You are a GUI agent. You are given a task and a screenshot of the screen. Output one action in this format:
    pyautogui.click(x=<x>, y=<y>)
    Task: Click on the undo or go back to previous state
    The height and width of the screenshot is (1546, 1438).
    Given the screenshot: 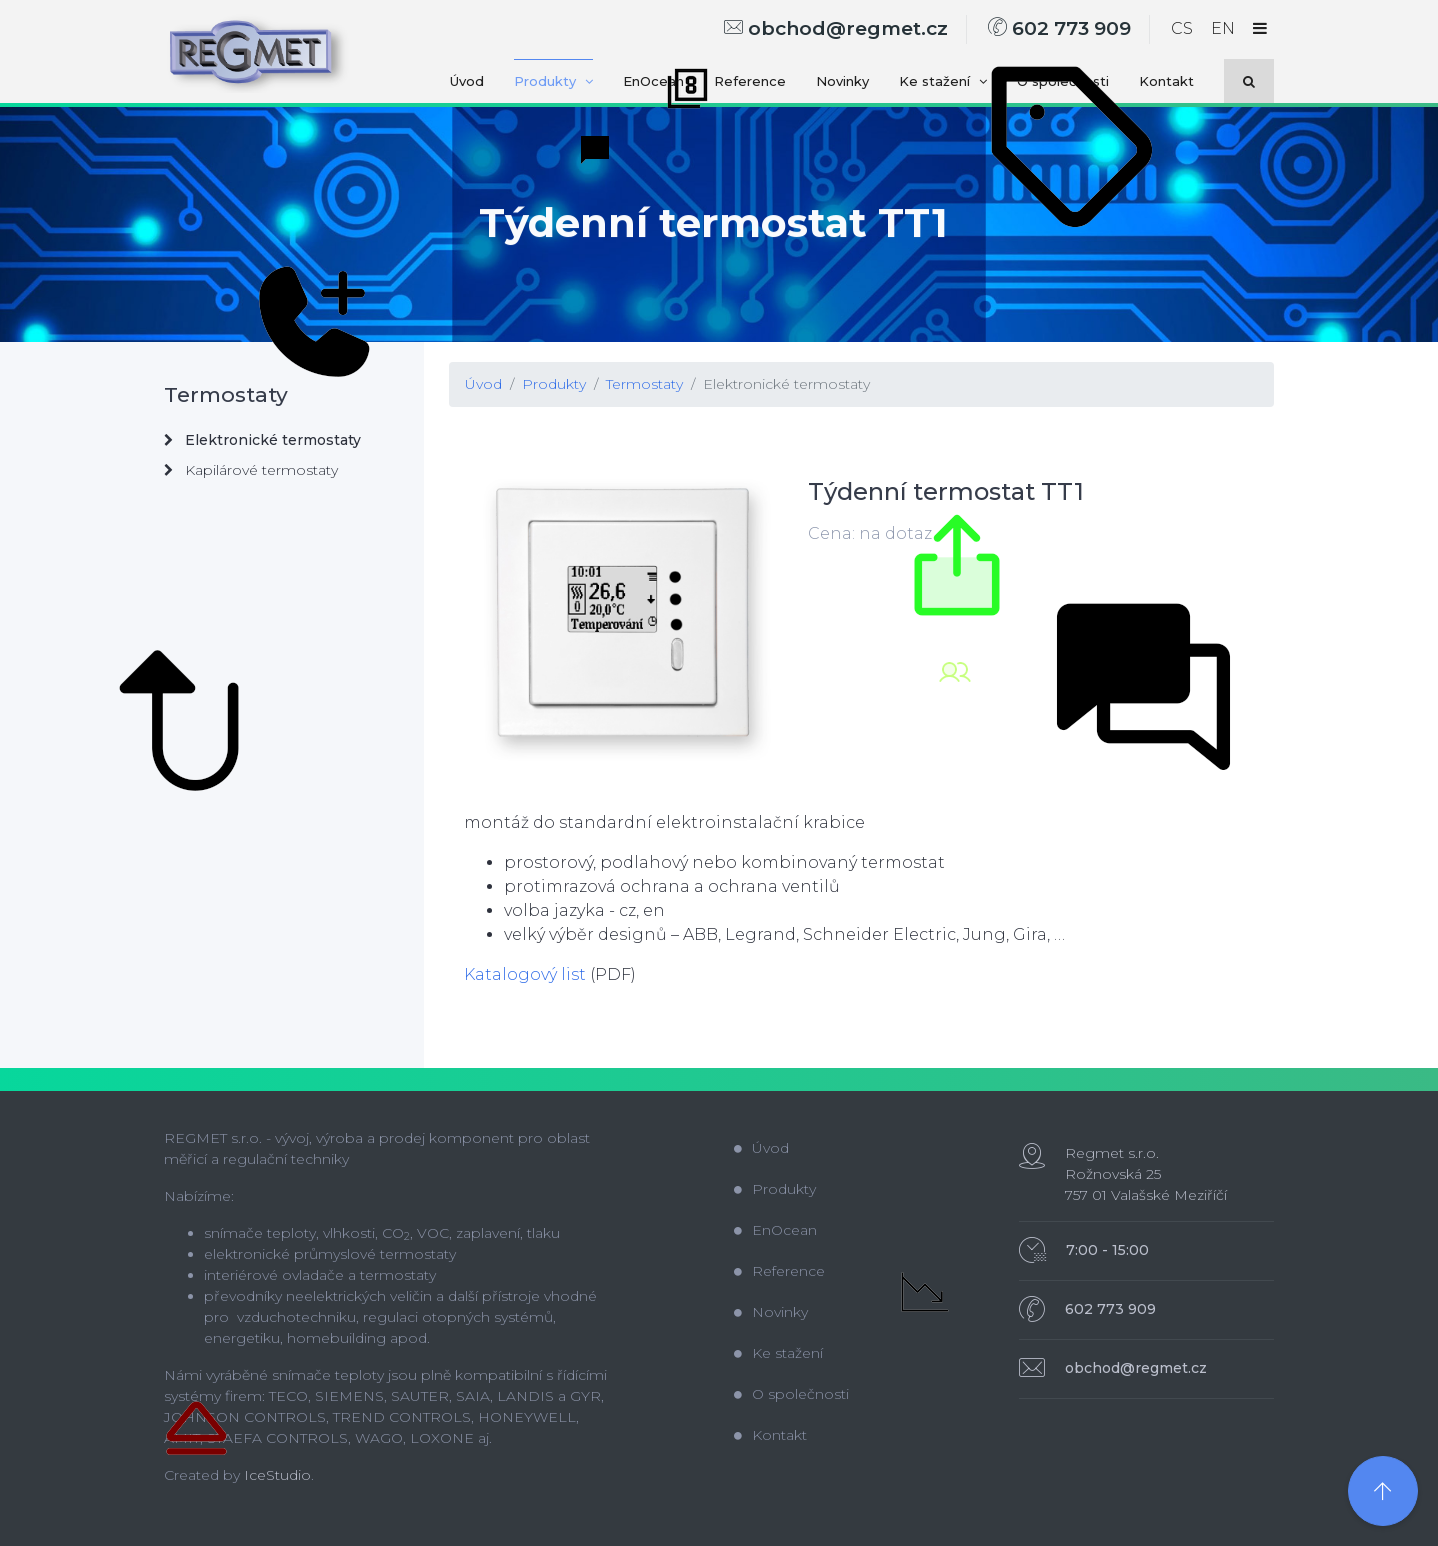 What is the action you would take?
    pyautogui.click(x=184, y=720)
    